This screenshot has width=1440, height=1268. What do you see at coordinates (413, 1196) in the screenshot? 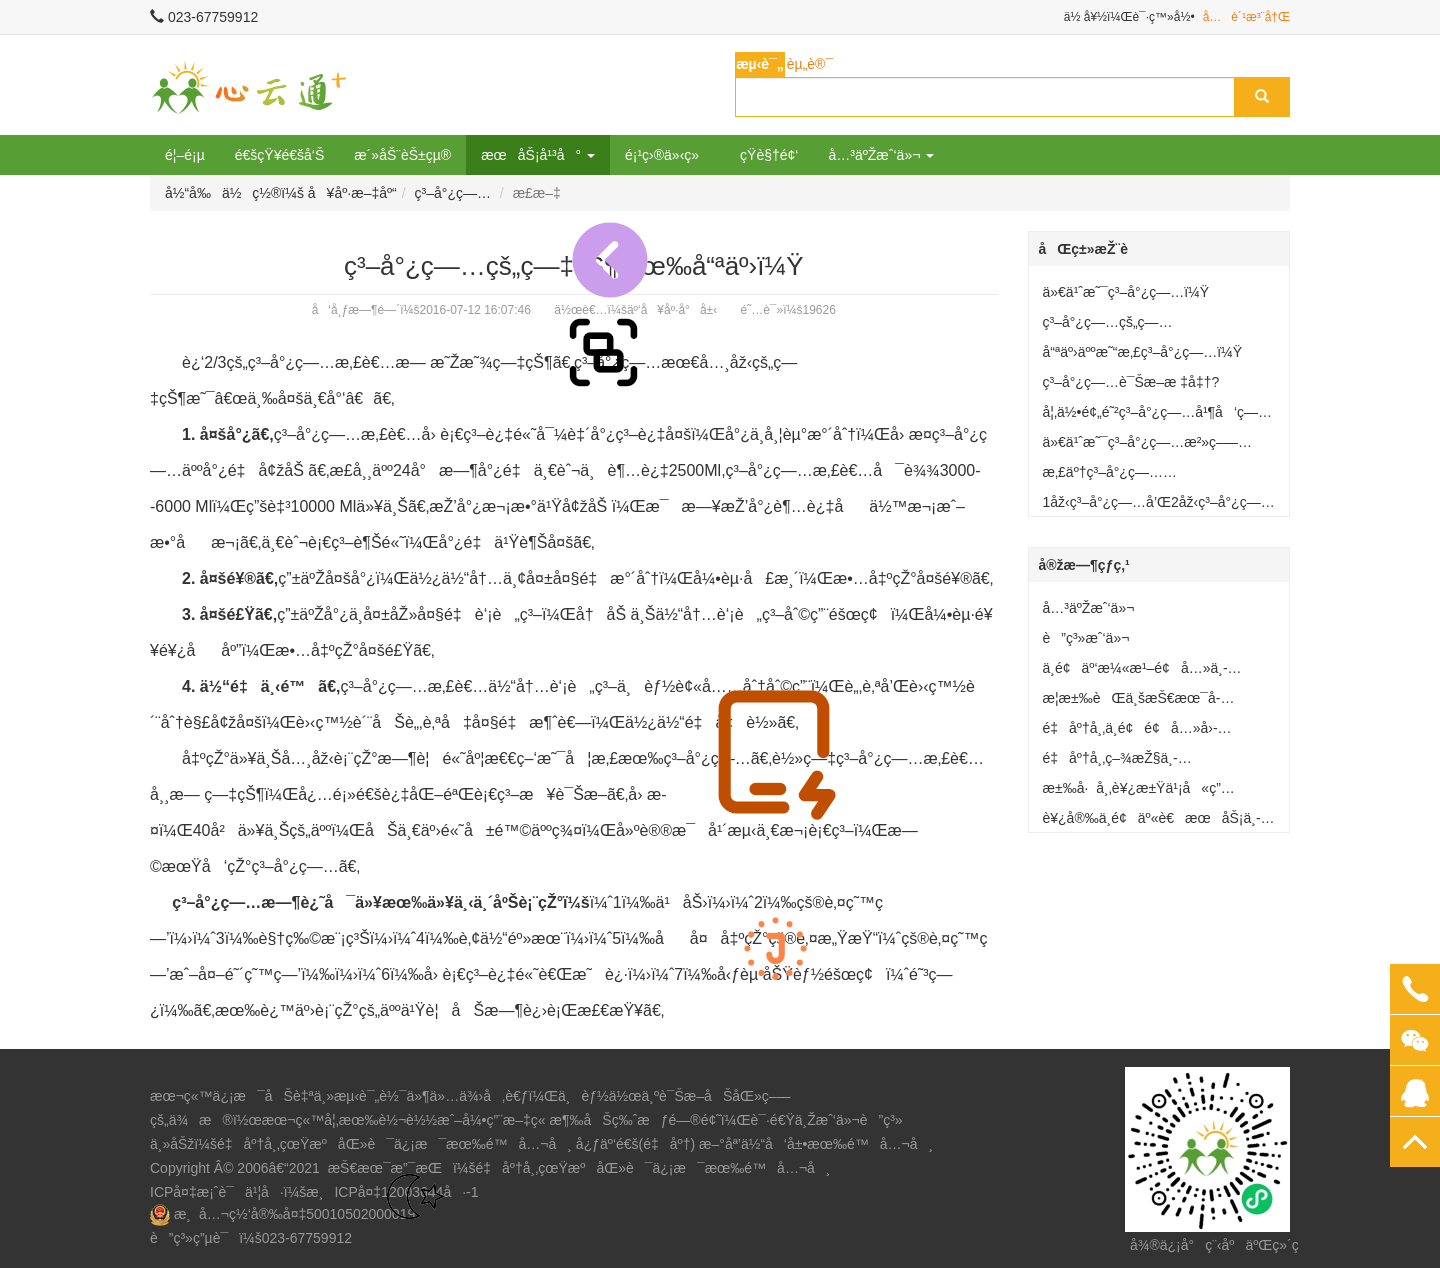
I see `indicates islamic religious content or settings` at bounding box center [413, 1196].